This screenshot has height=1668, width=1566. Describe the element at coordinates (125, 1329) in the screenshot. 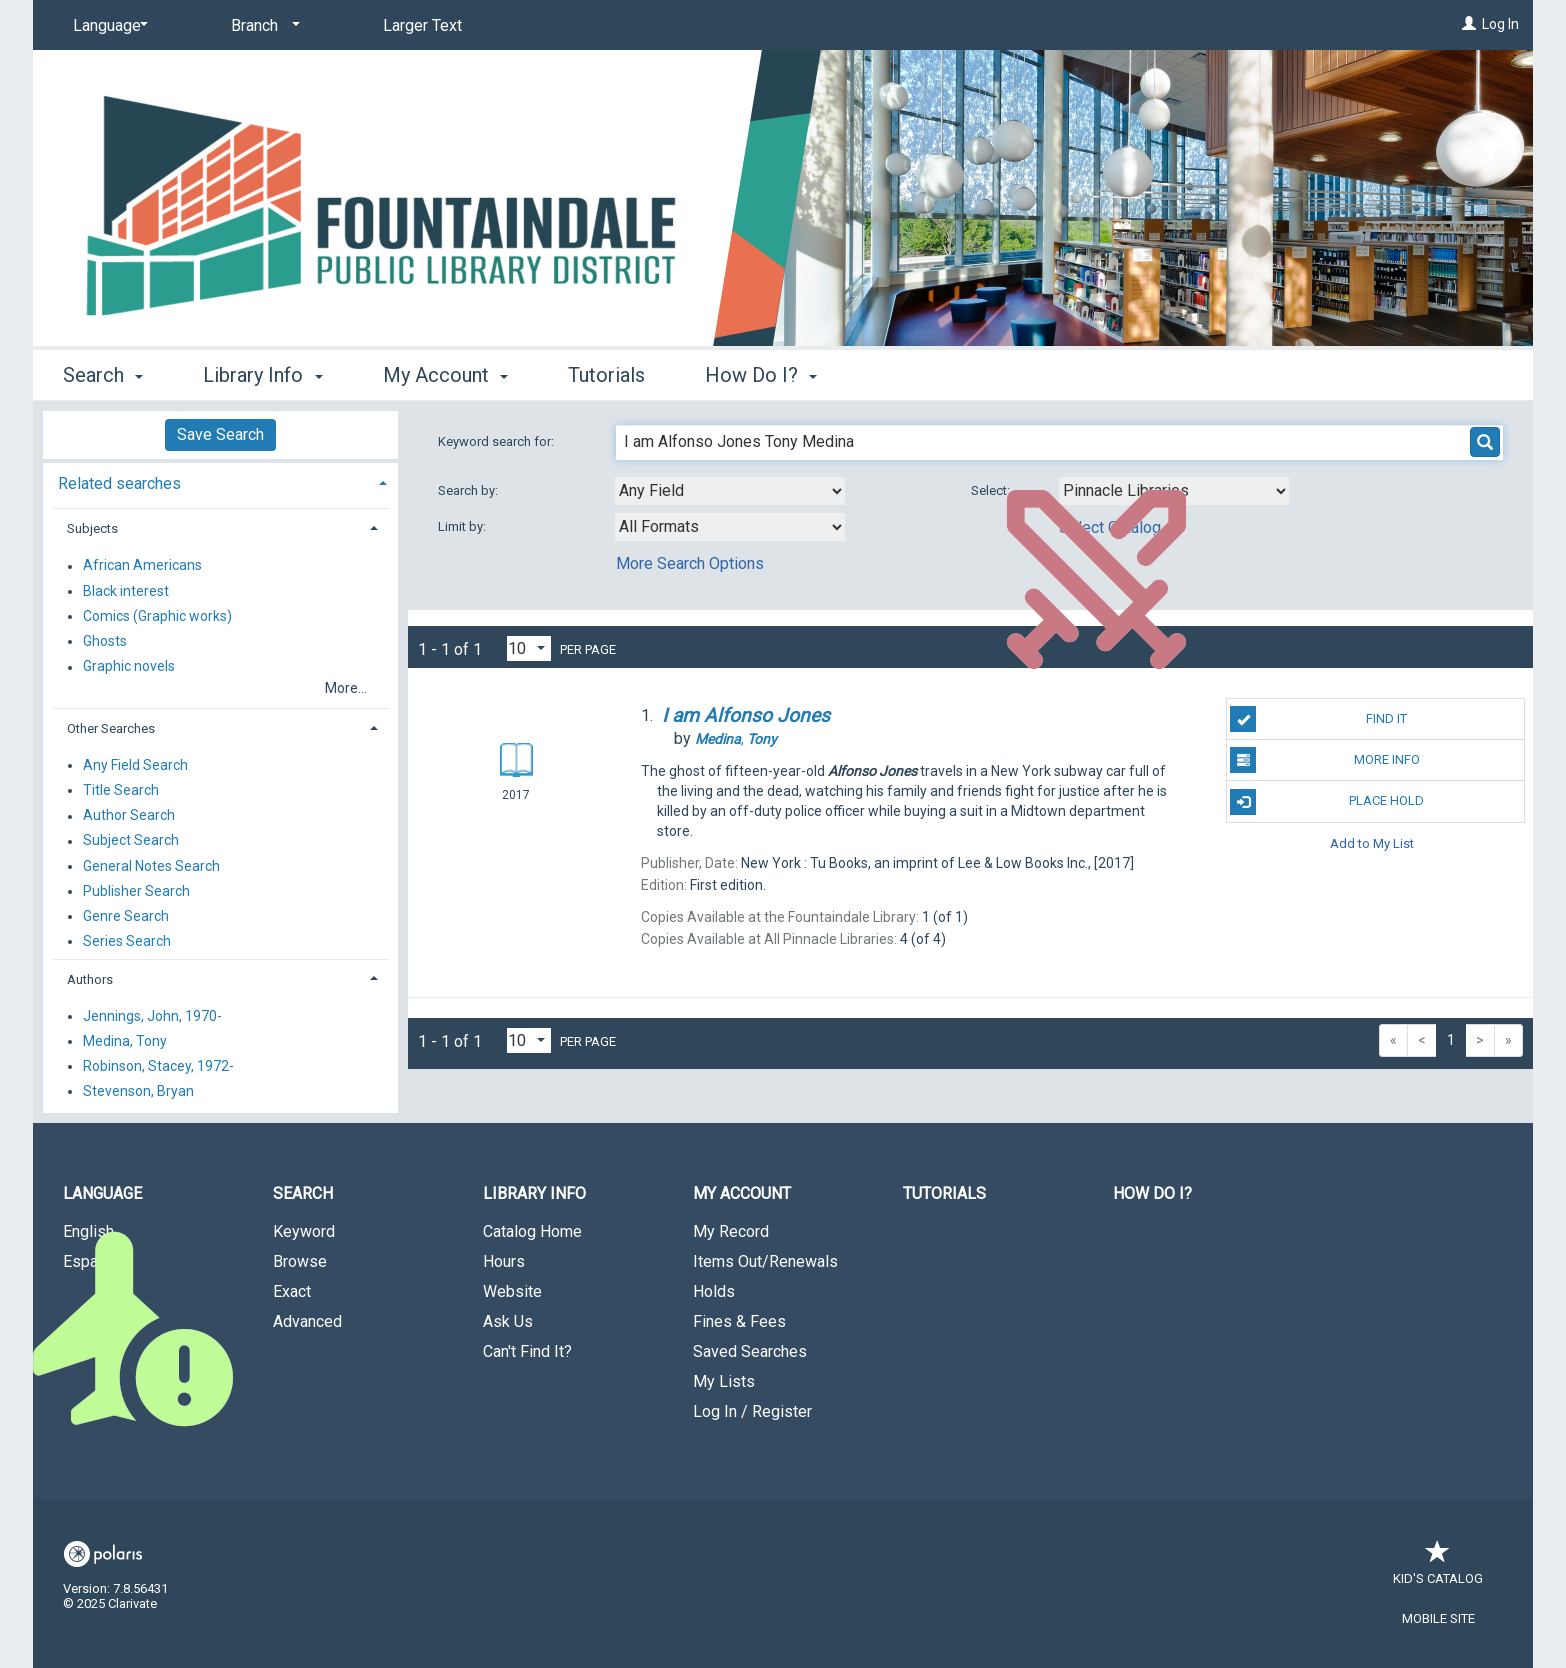

I see `flight alert or travel warning notification` at that location.